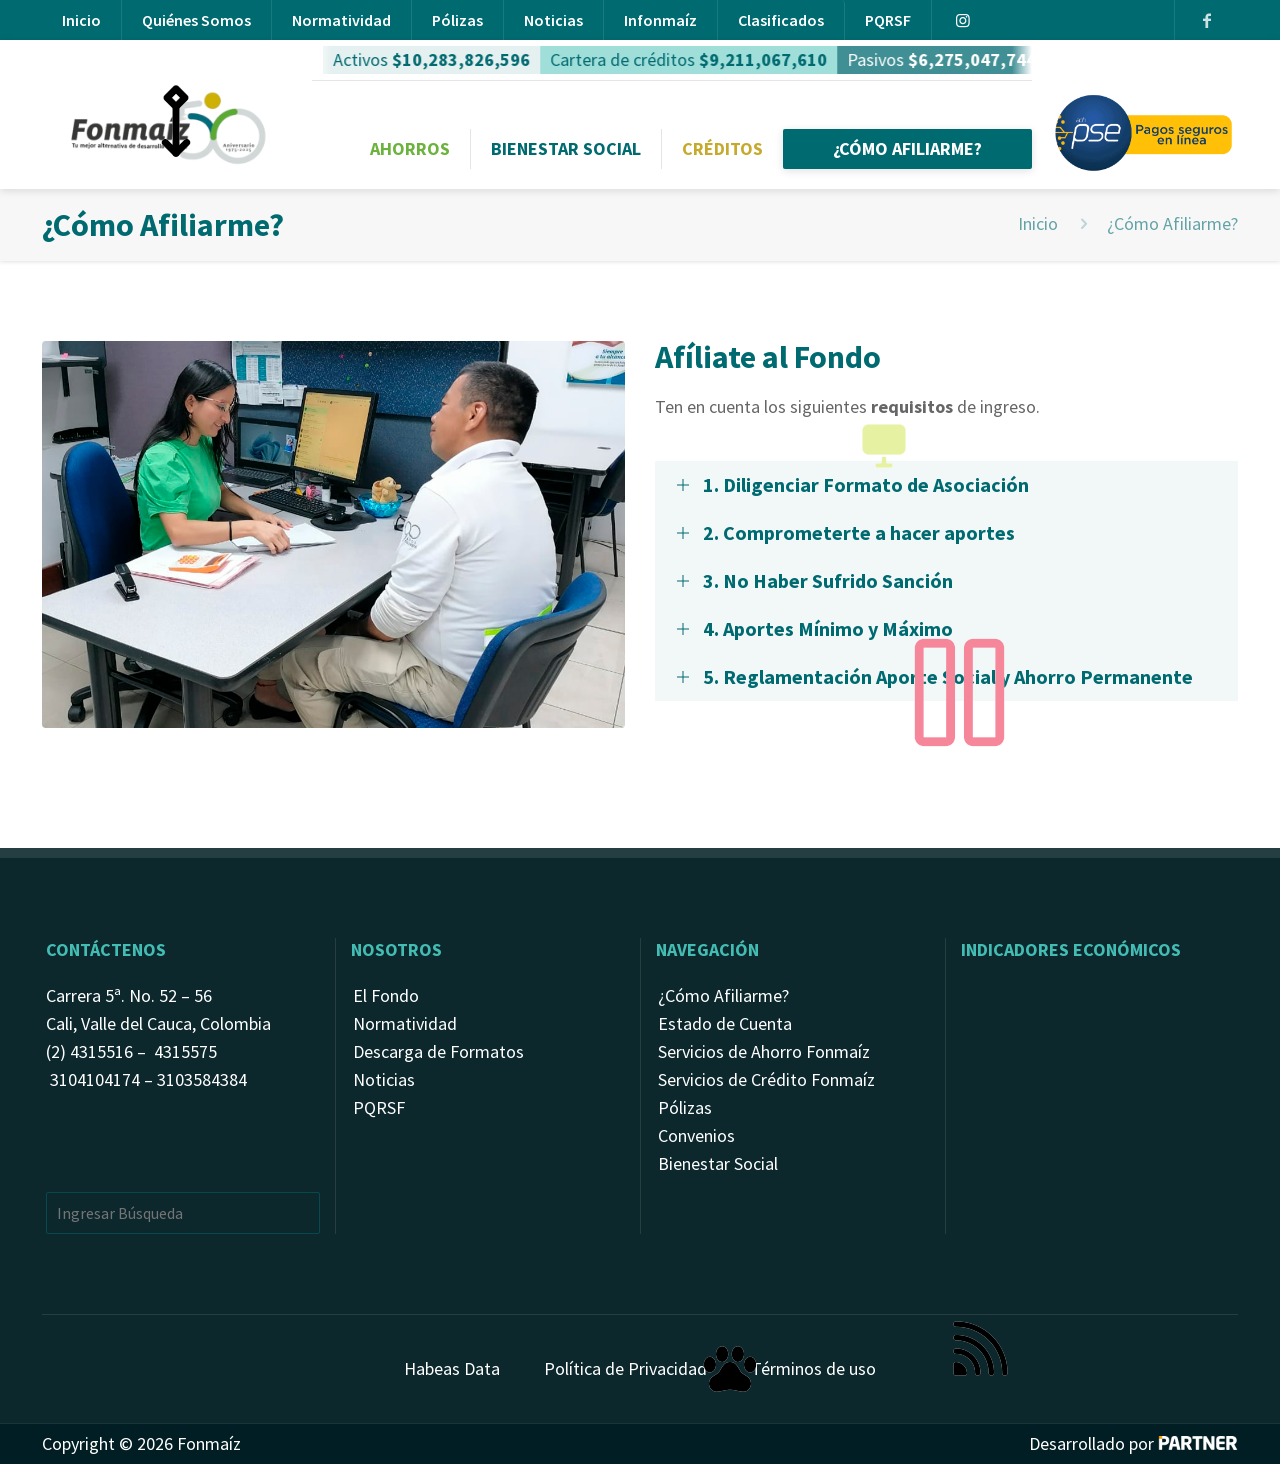 This screenshot has width=1280, height=1464. I want to click on move item down in a list or sequence, so click(176, 121).